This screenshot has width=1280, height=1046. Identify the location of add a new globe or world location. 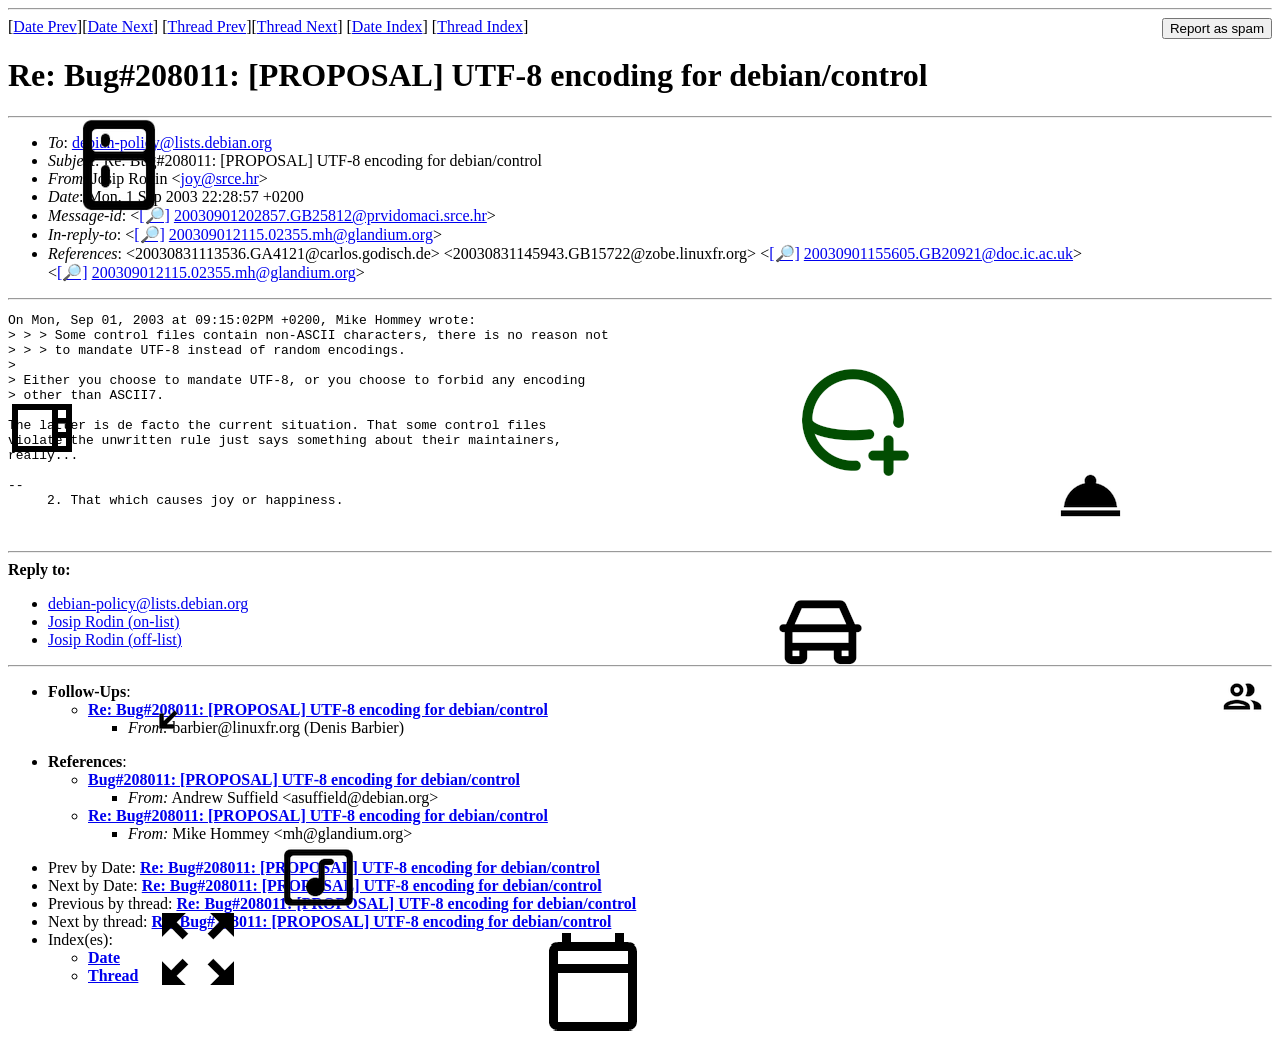
(853, 420).